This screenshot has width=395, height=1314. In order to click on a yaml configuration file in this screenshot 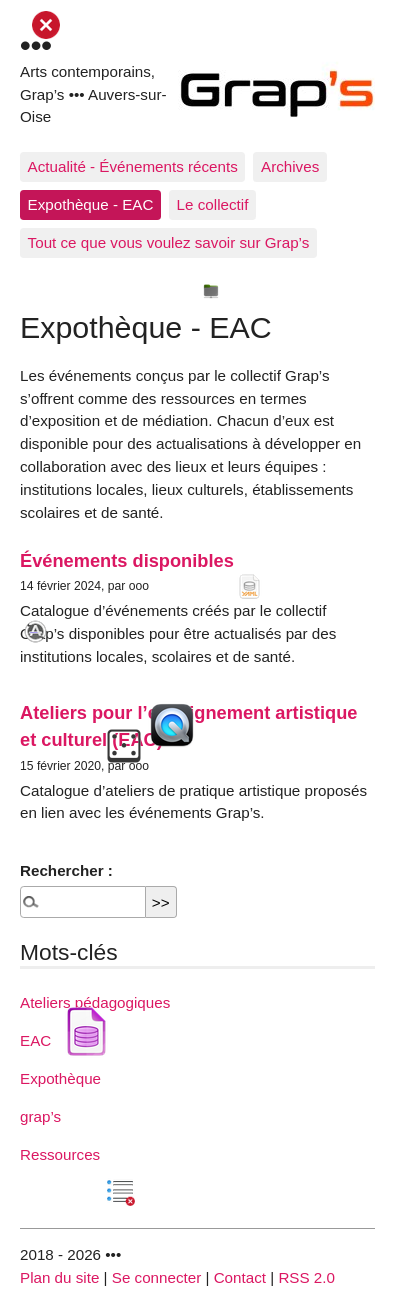, I will do `click(249, 586)`.